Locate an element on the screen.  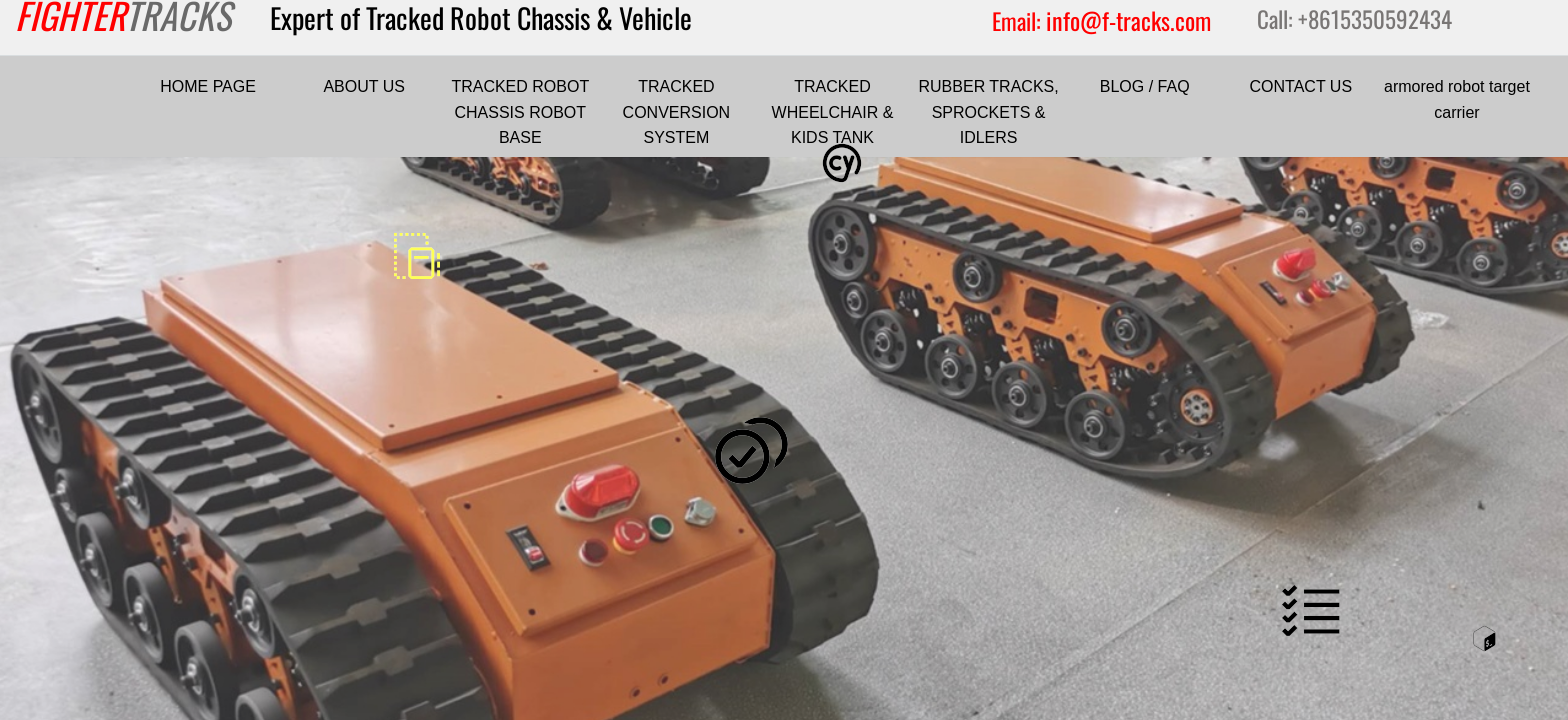
open bash terminal is located at coordinates (1484, 638).